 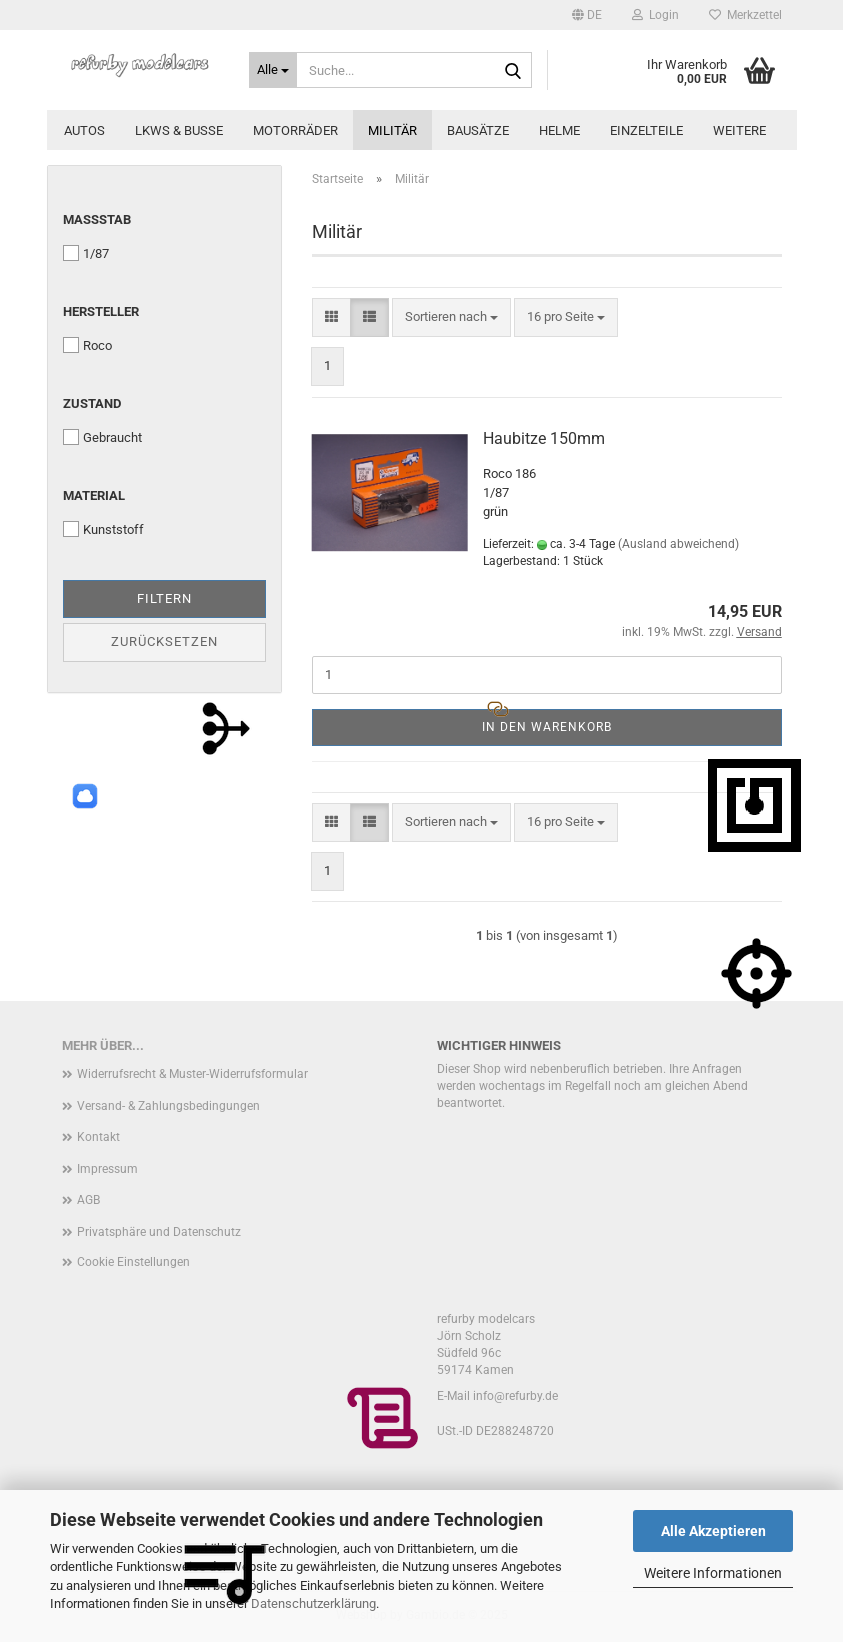 What do you see at coordinates (754, 805) in the screenshot?
I see `tap to enable nfc connectivity` at bounding box center [754, 805].